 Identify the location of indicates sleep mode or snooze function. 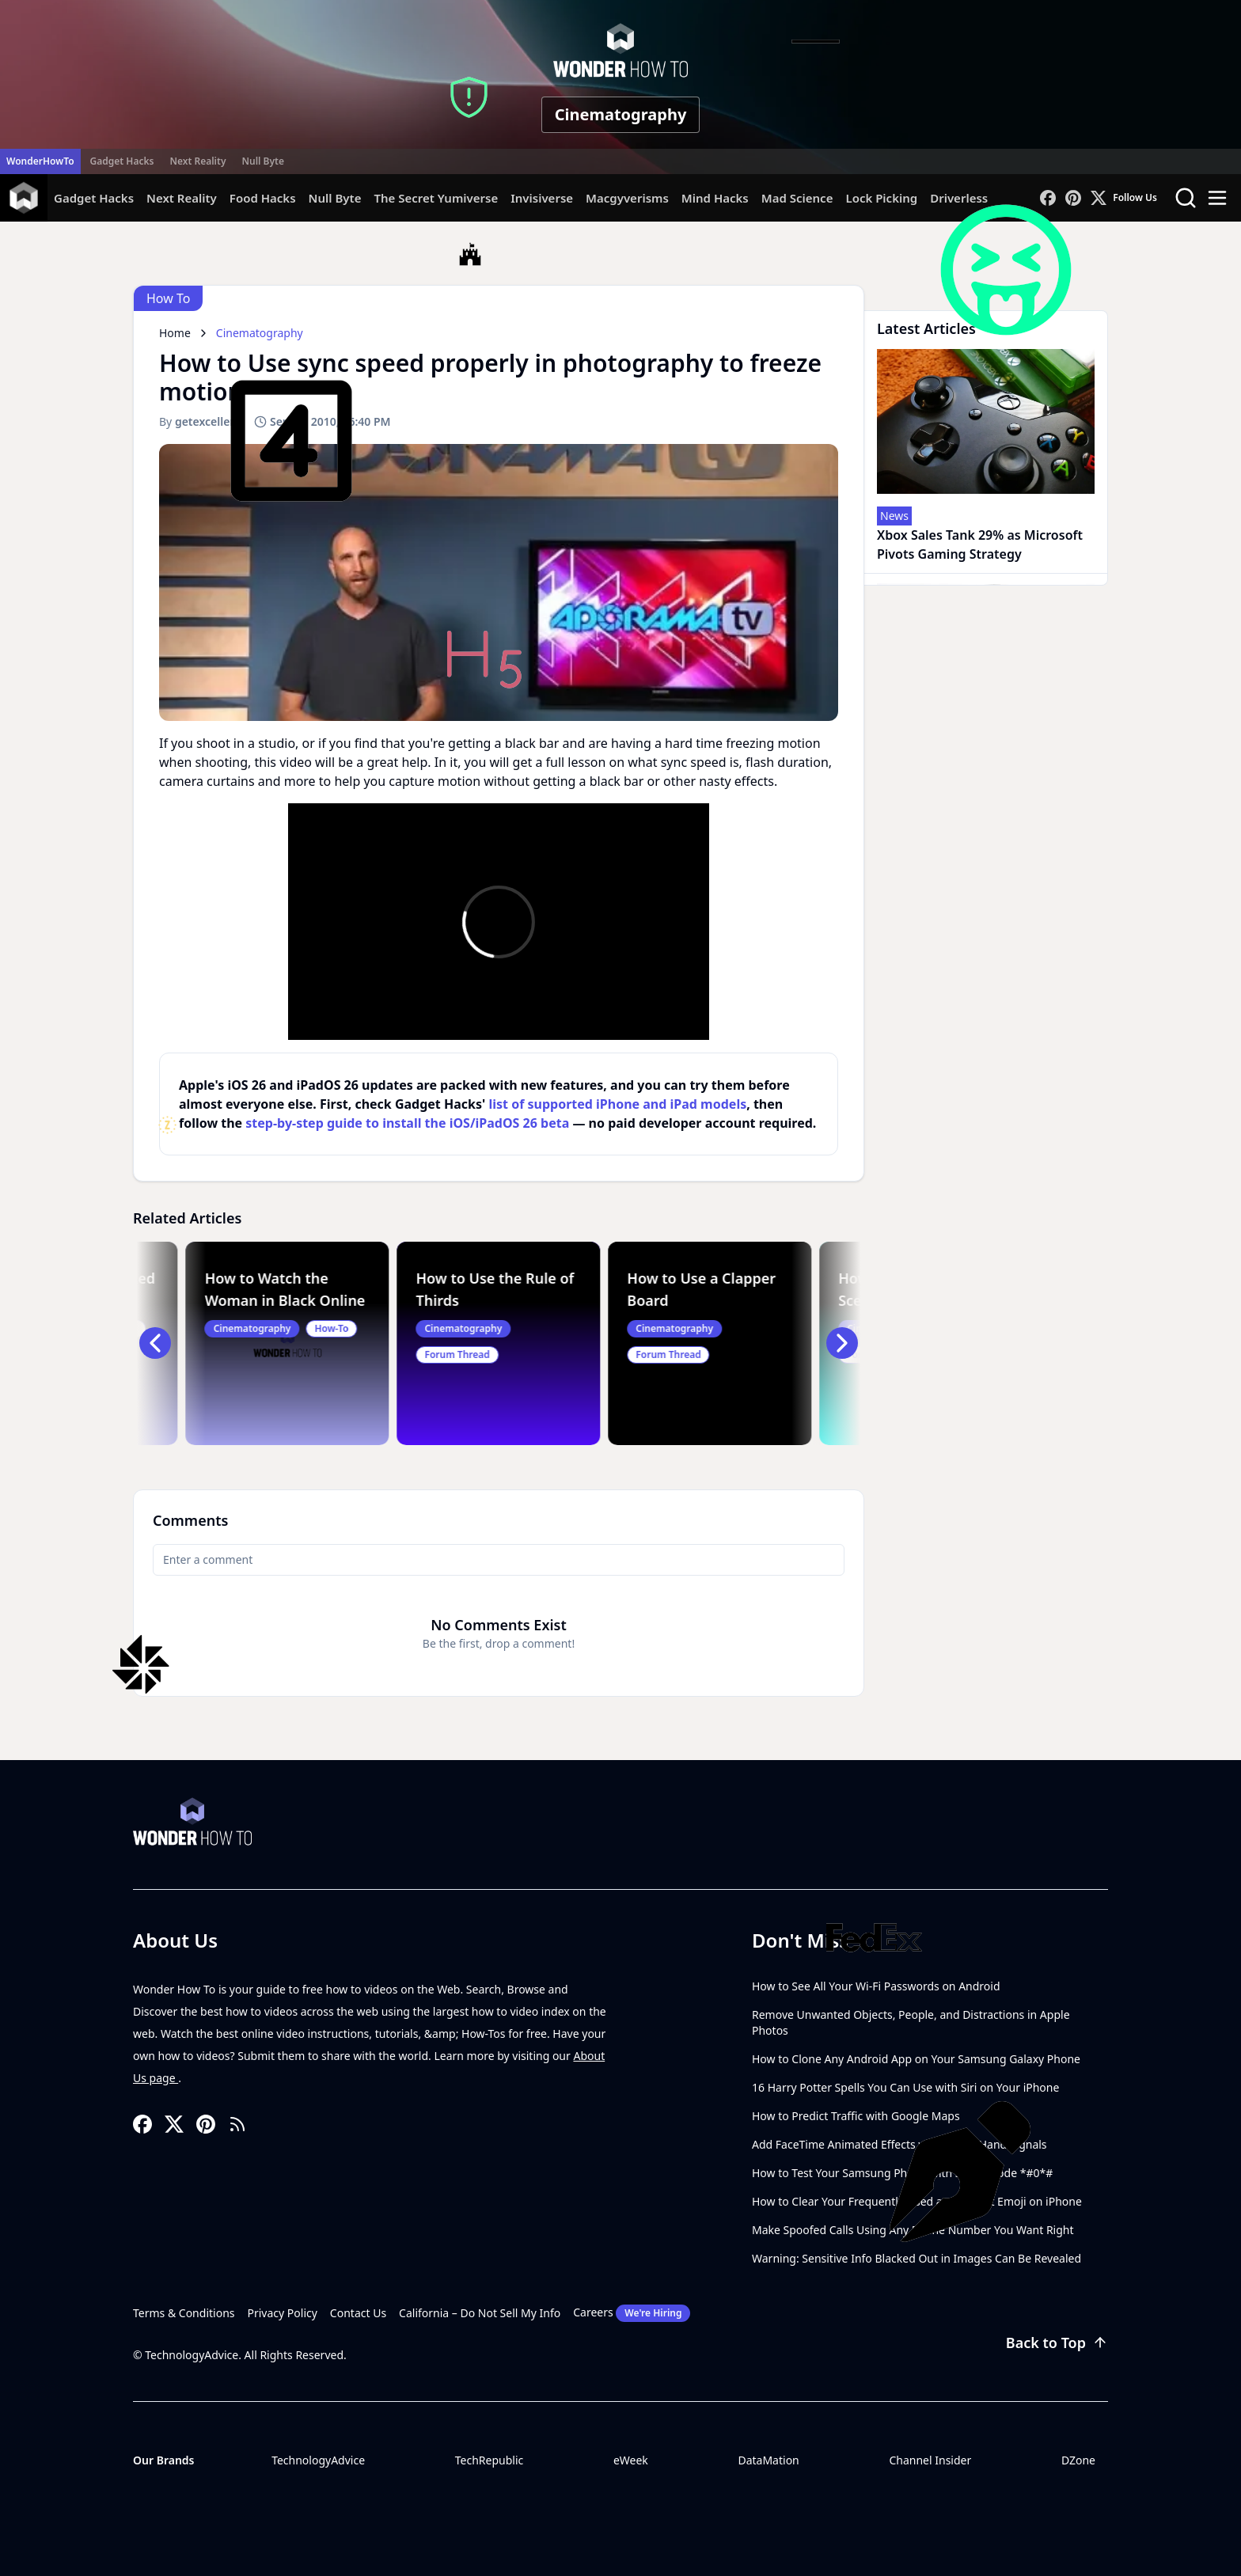
(167, 1125).